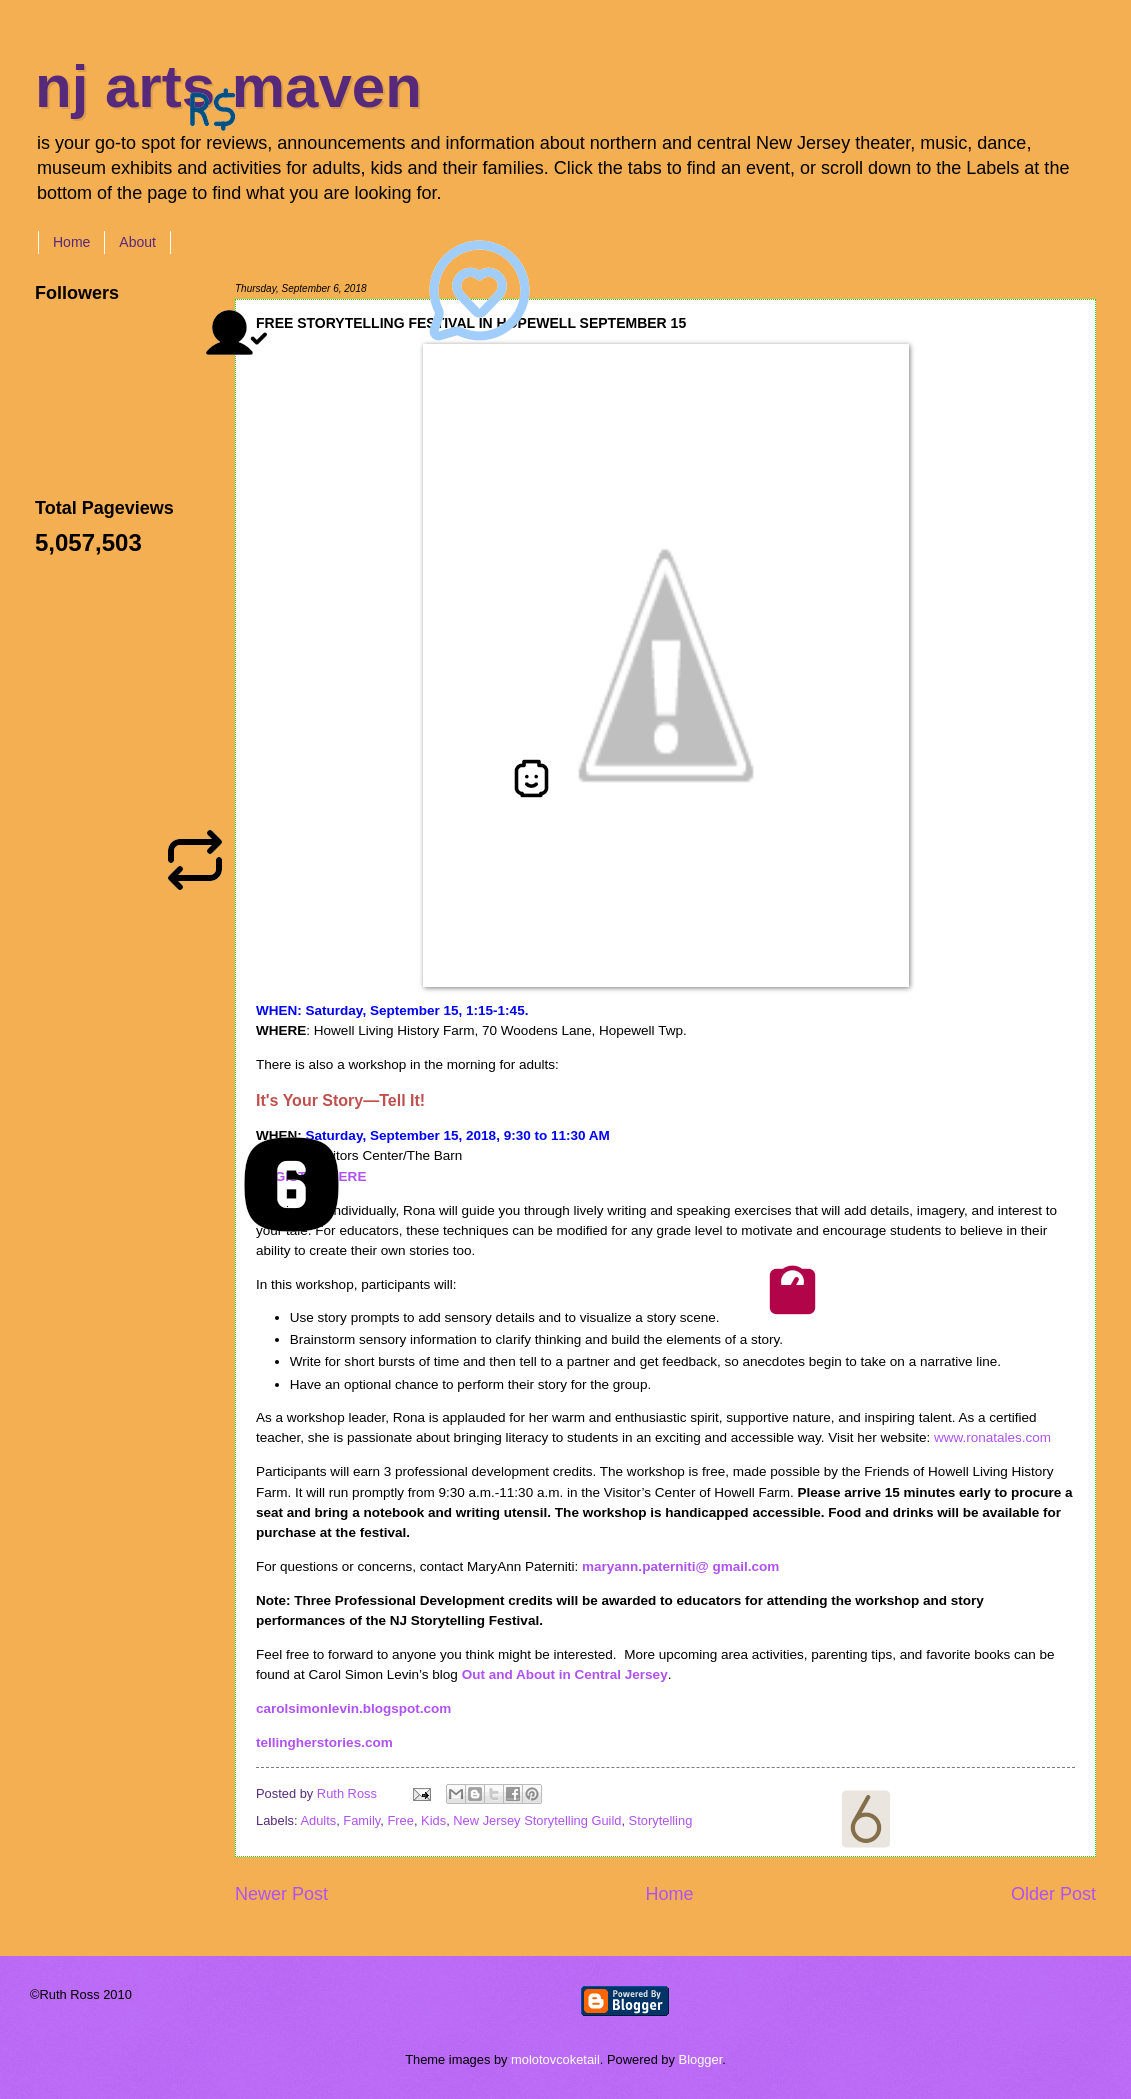 This screenshot has height=2099, width=1131. What do you see at coordinates (479, 290) in the screenshot?
I see `send a message to favorites` at bounding box center [479, 290].